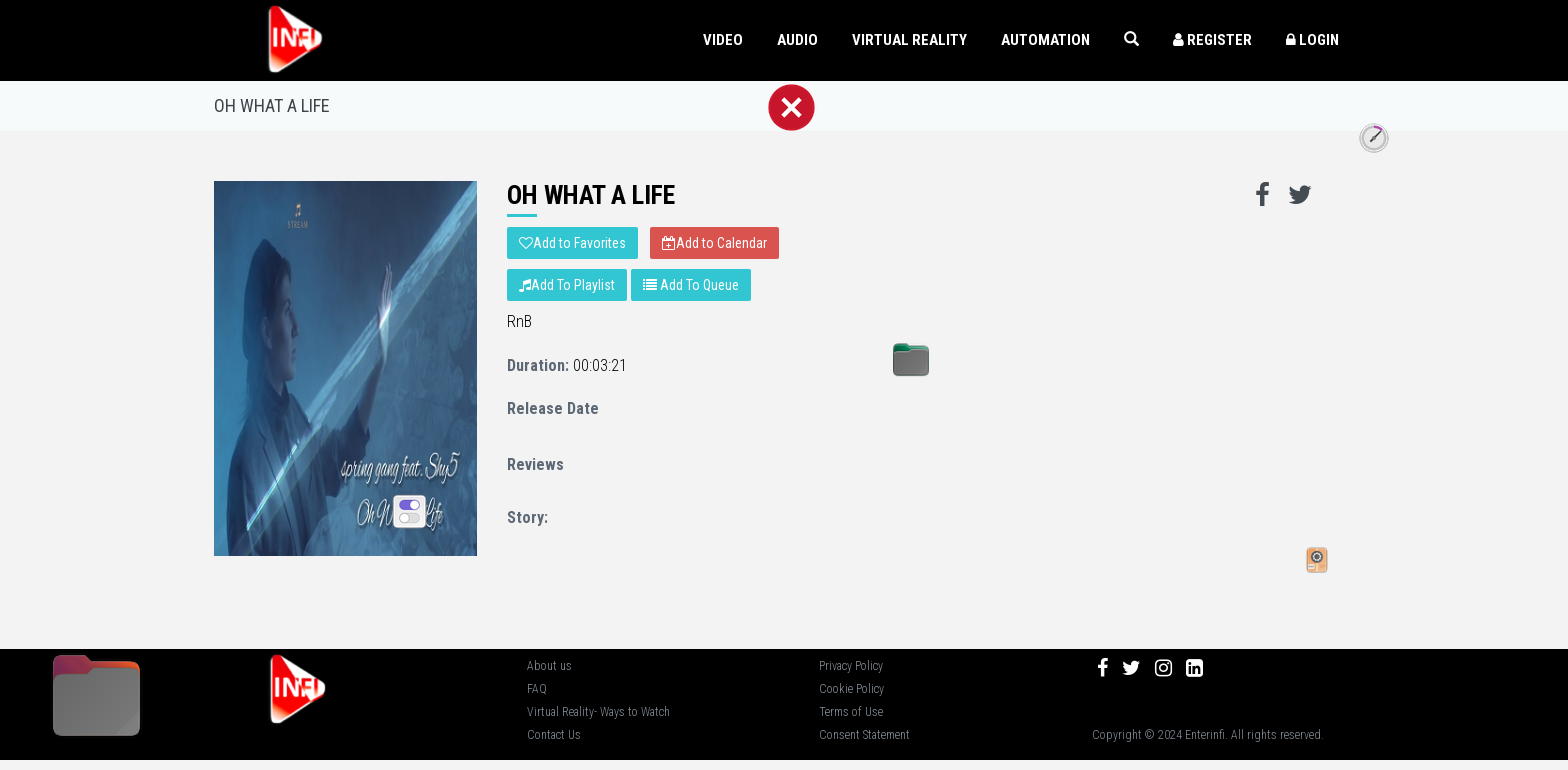 Image resolution: width=1568 pixels, height=770 pixels. Describe the element at coordinates (96, 695) in the screenshot. I see `open folder or directory` at that location.